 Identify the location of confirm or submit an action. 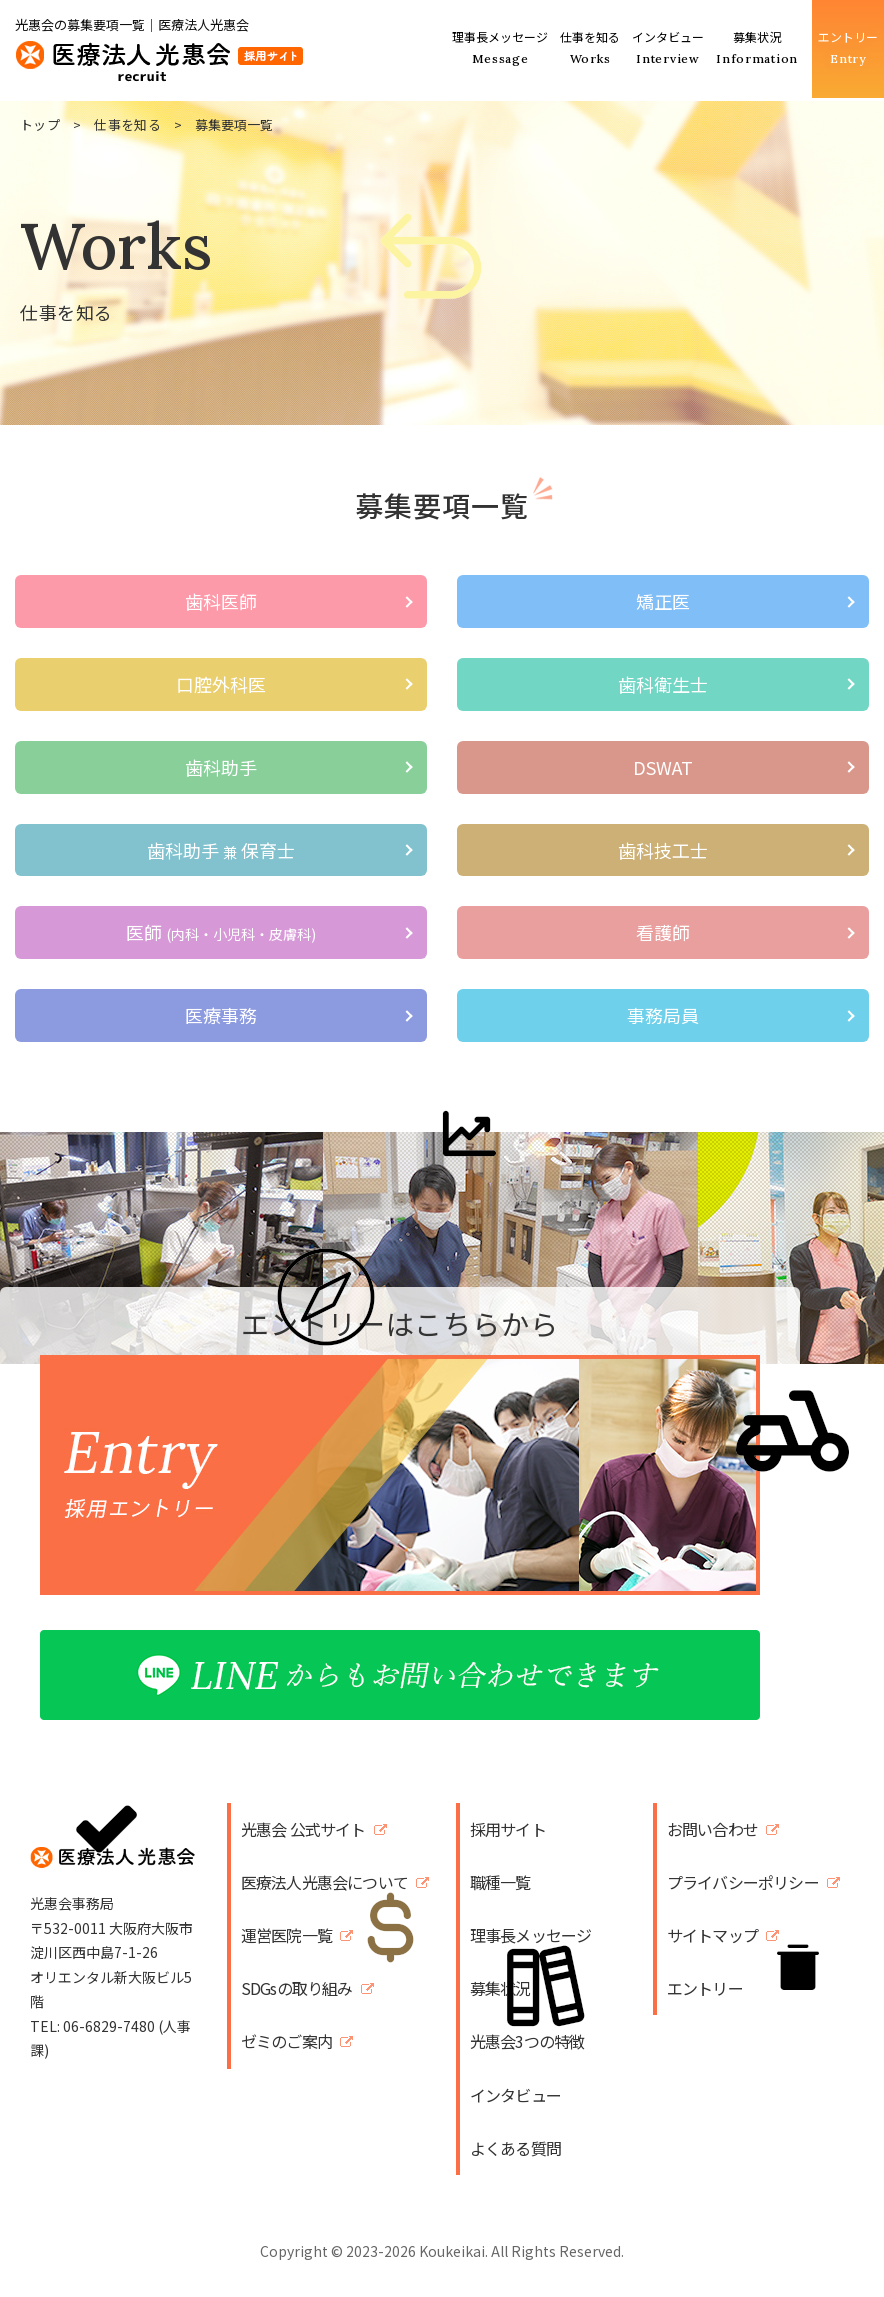
(105, 1827).